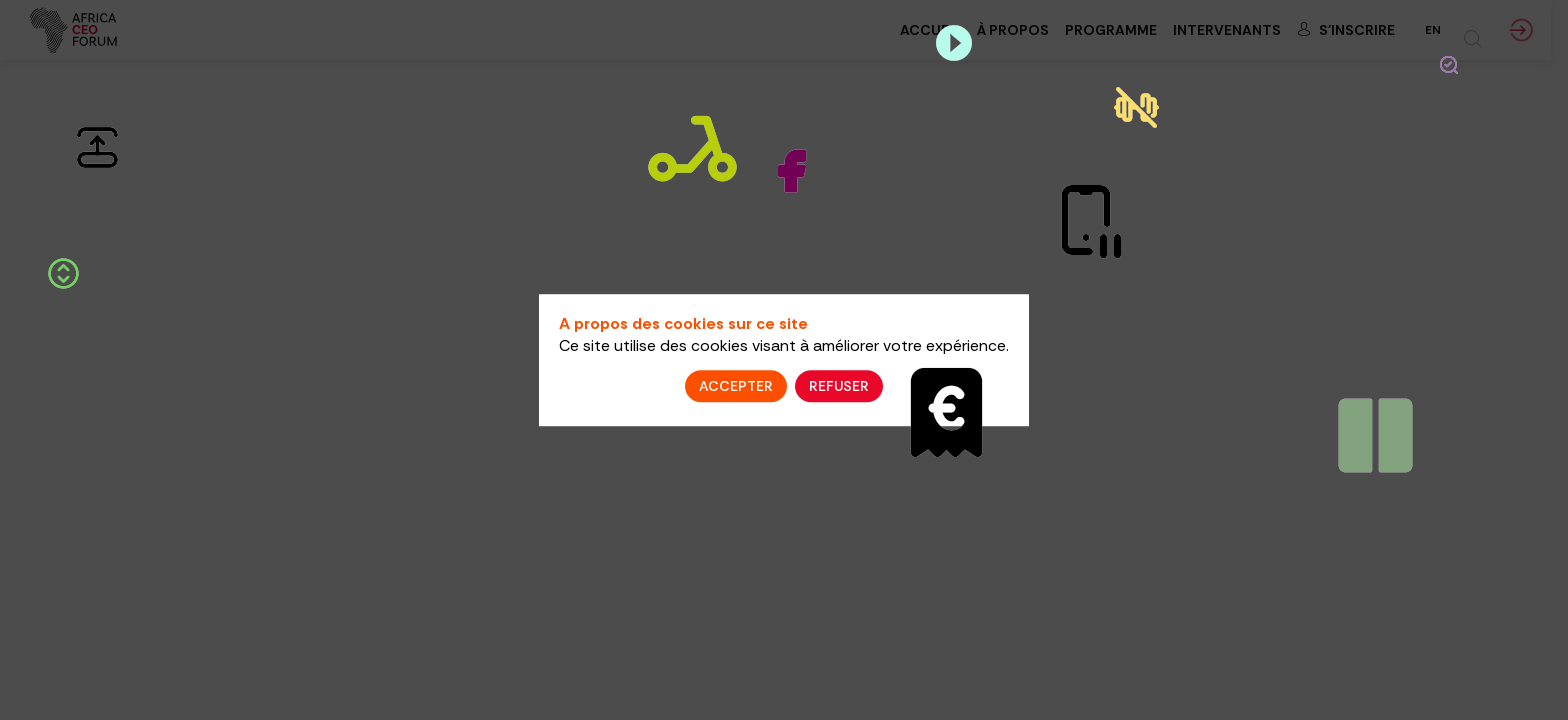 This screenshot has height=720, width=1568. I want to click on pause mobile device activity, so click(1086, 220).